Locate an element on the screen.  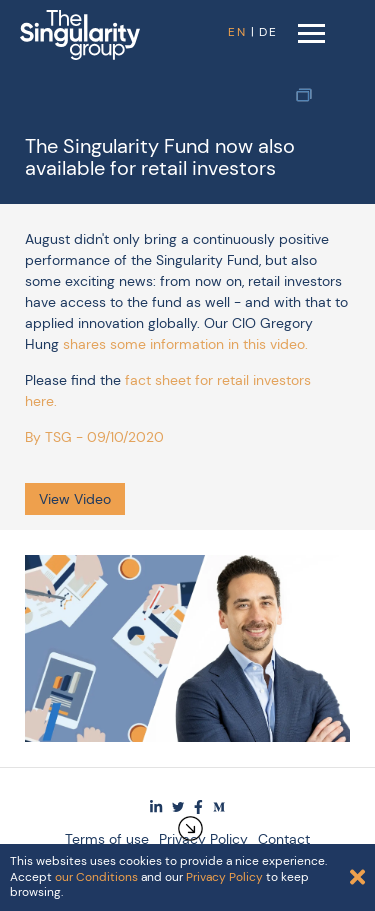
view stacked cards or layers is located at coordinates (304, 95).